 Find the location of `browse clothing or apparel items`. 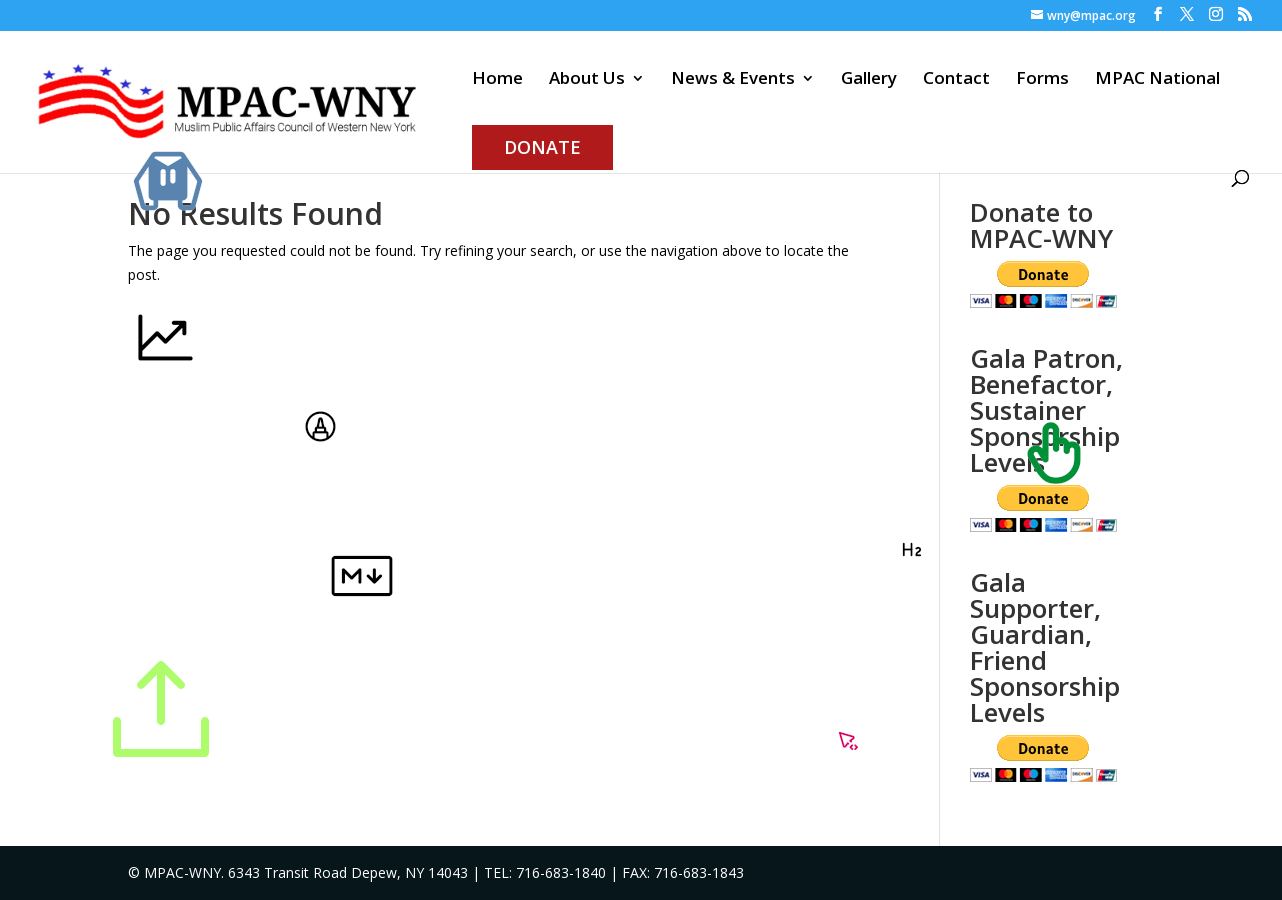

browse clothing or apparel items is located at coordinates (168, 181).